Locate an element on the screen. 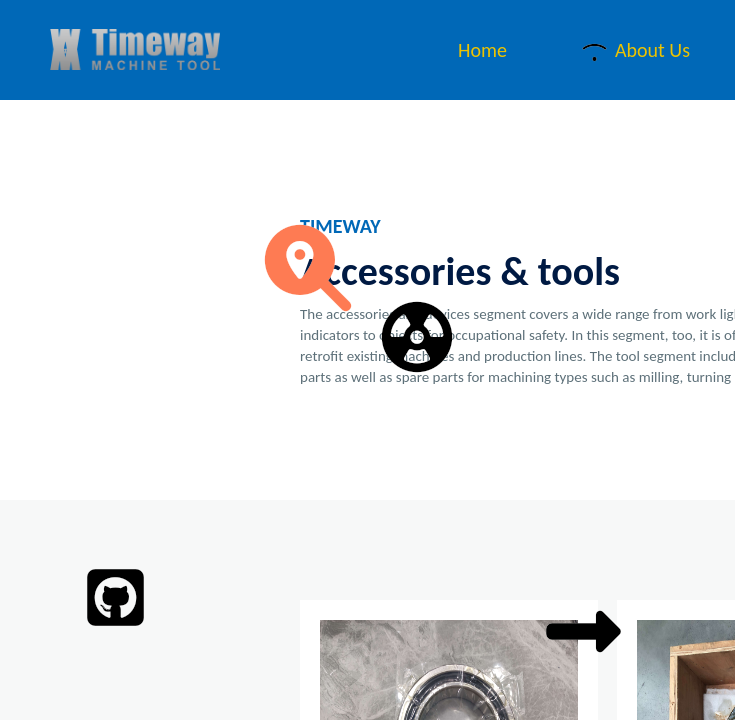 The height and width of the screenshot is (720, 735). search for a location on the map is located at coordinates (308, 268).